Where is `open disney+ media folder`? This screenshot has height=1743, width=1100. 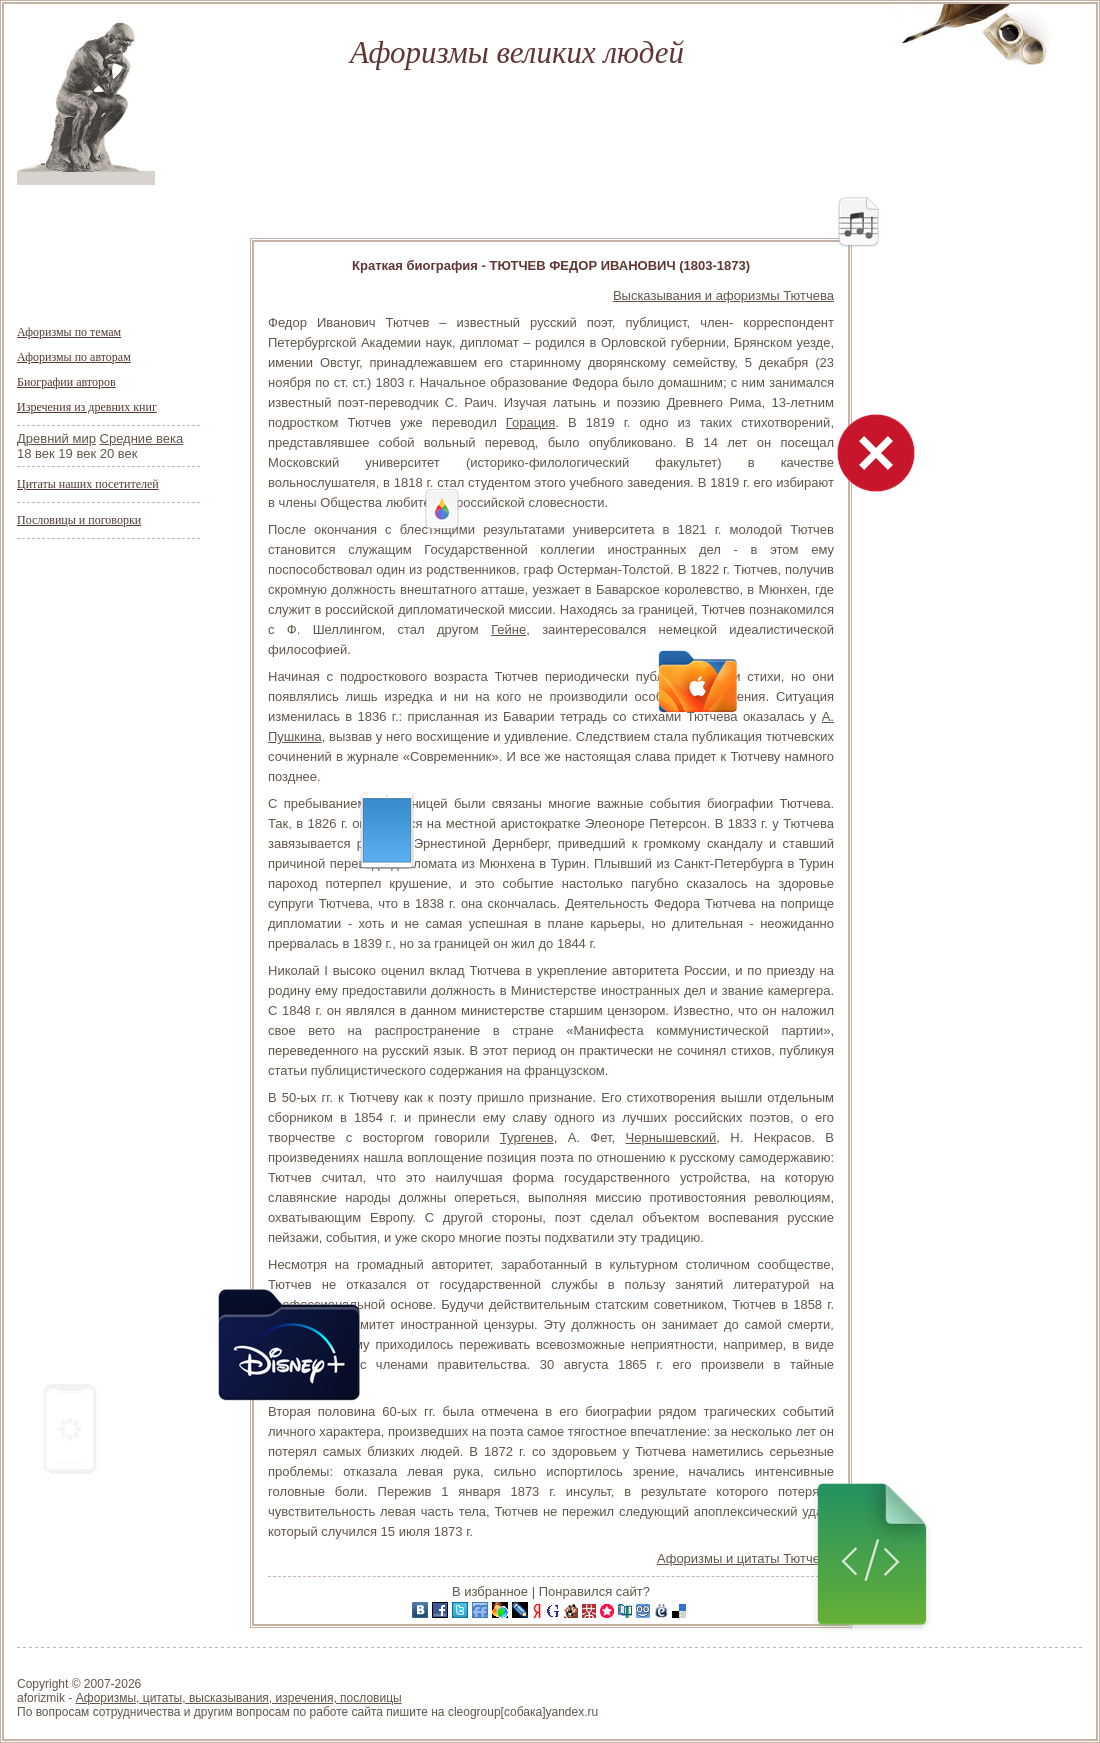 open disney+ media folder is located at coordinates (288, 1348).